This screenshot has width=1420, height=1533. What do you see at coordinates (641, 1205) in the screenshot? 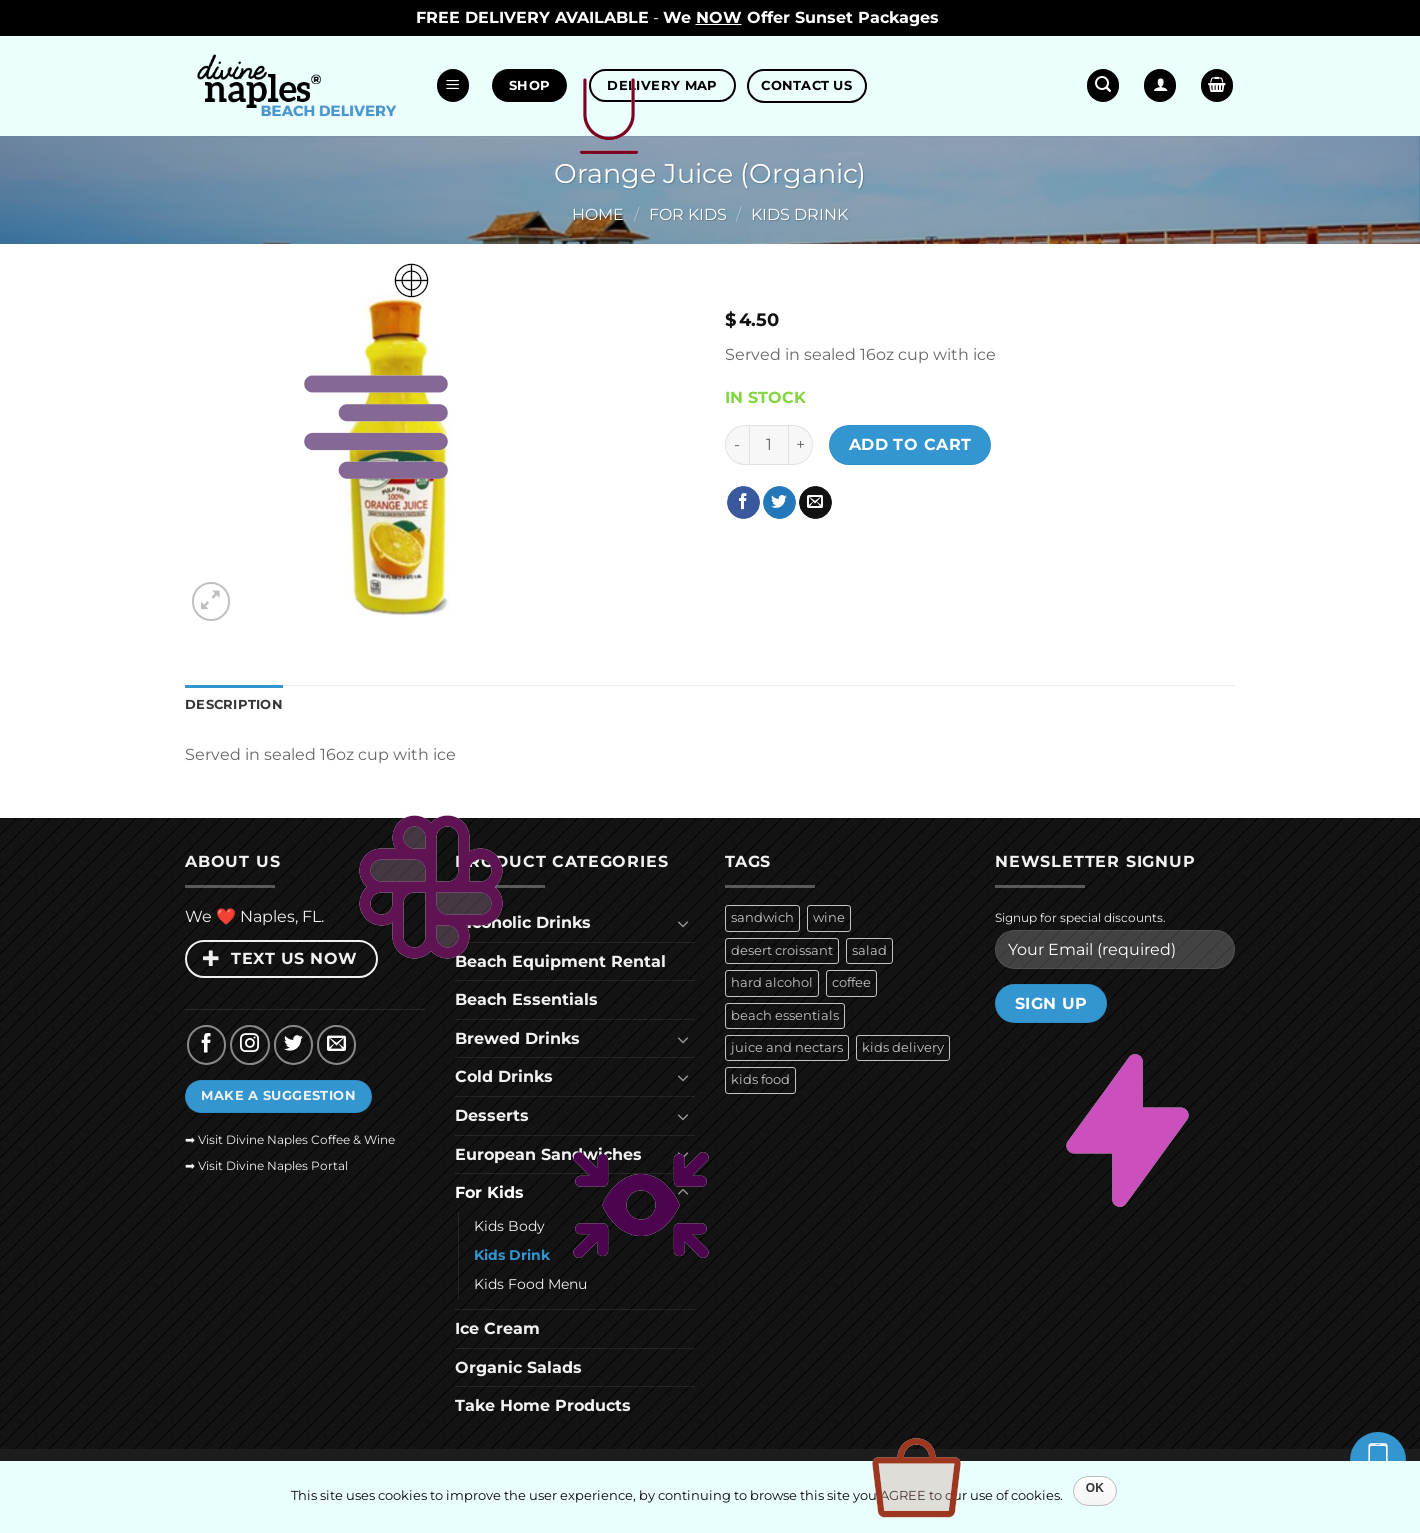
I see `focus view on selected element` at bounding box center [641, 1205].